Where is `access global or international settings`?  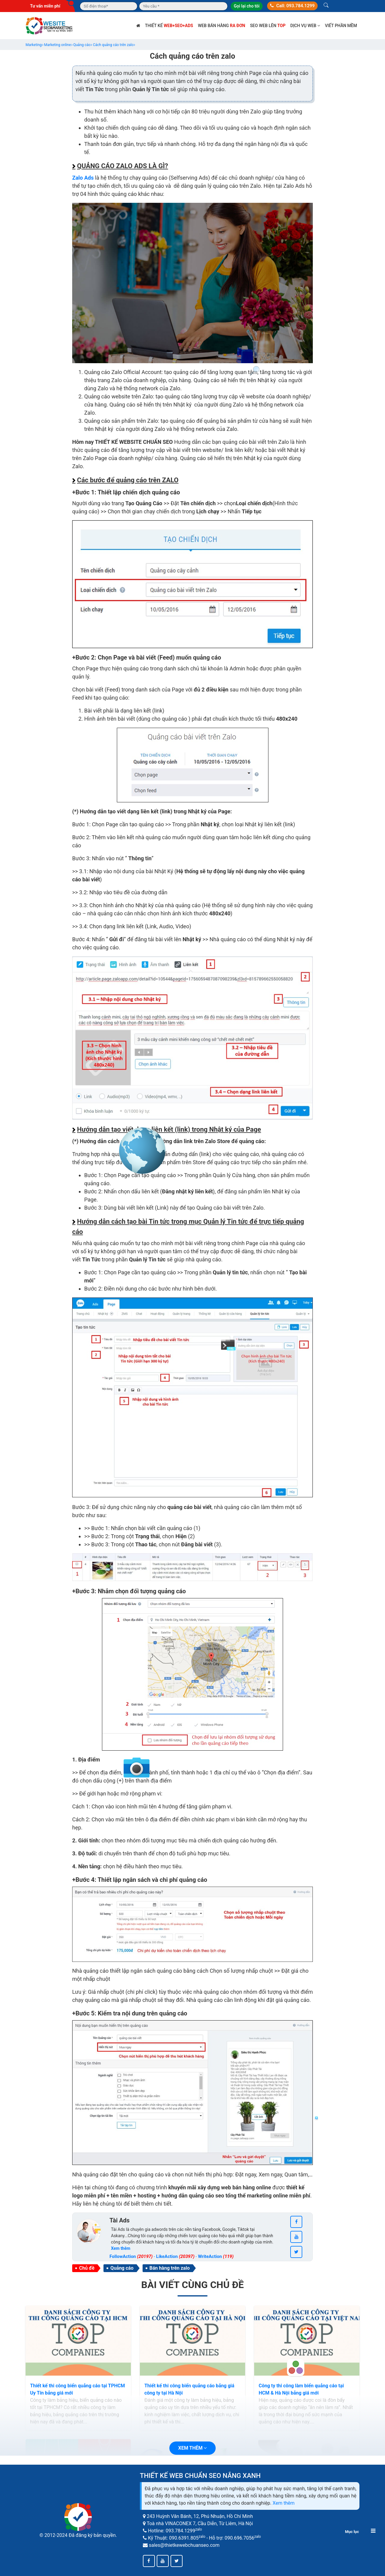
access global or international settings is located at coordinates (142, 1151).